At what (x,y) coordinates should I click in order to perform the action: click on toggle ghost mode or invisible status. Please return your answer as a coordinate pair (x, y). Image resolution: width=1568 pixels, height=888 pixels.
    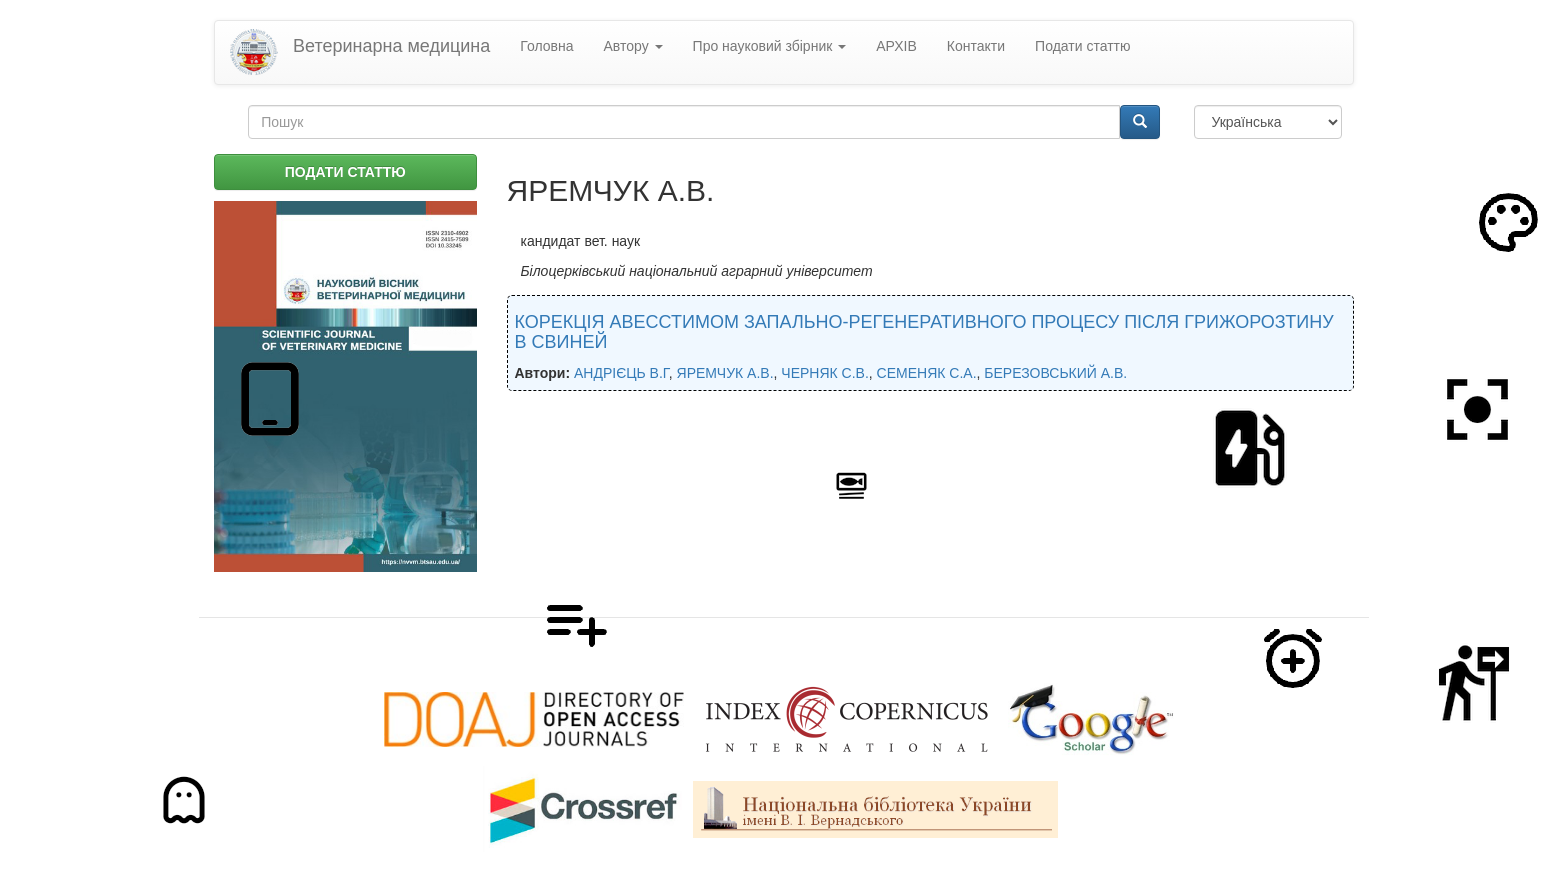
    Looking at the image, I should click on (184, 800).